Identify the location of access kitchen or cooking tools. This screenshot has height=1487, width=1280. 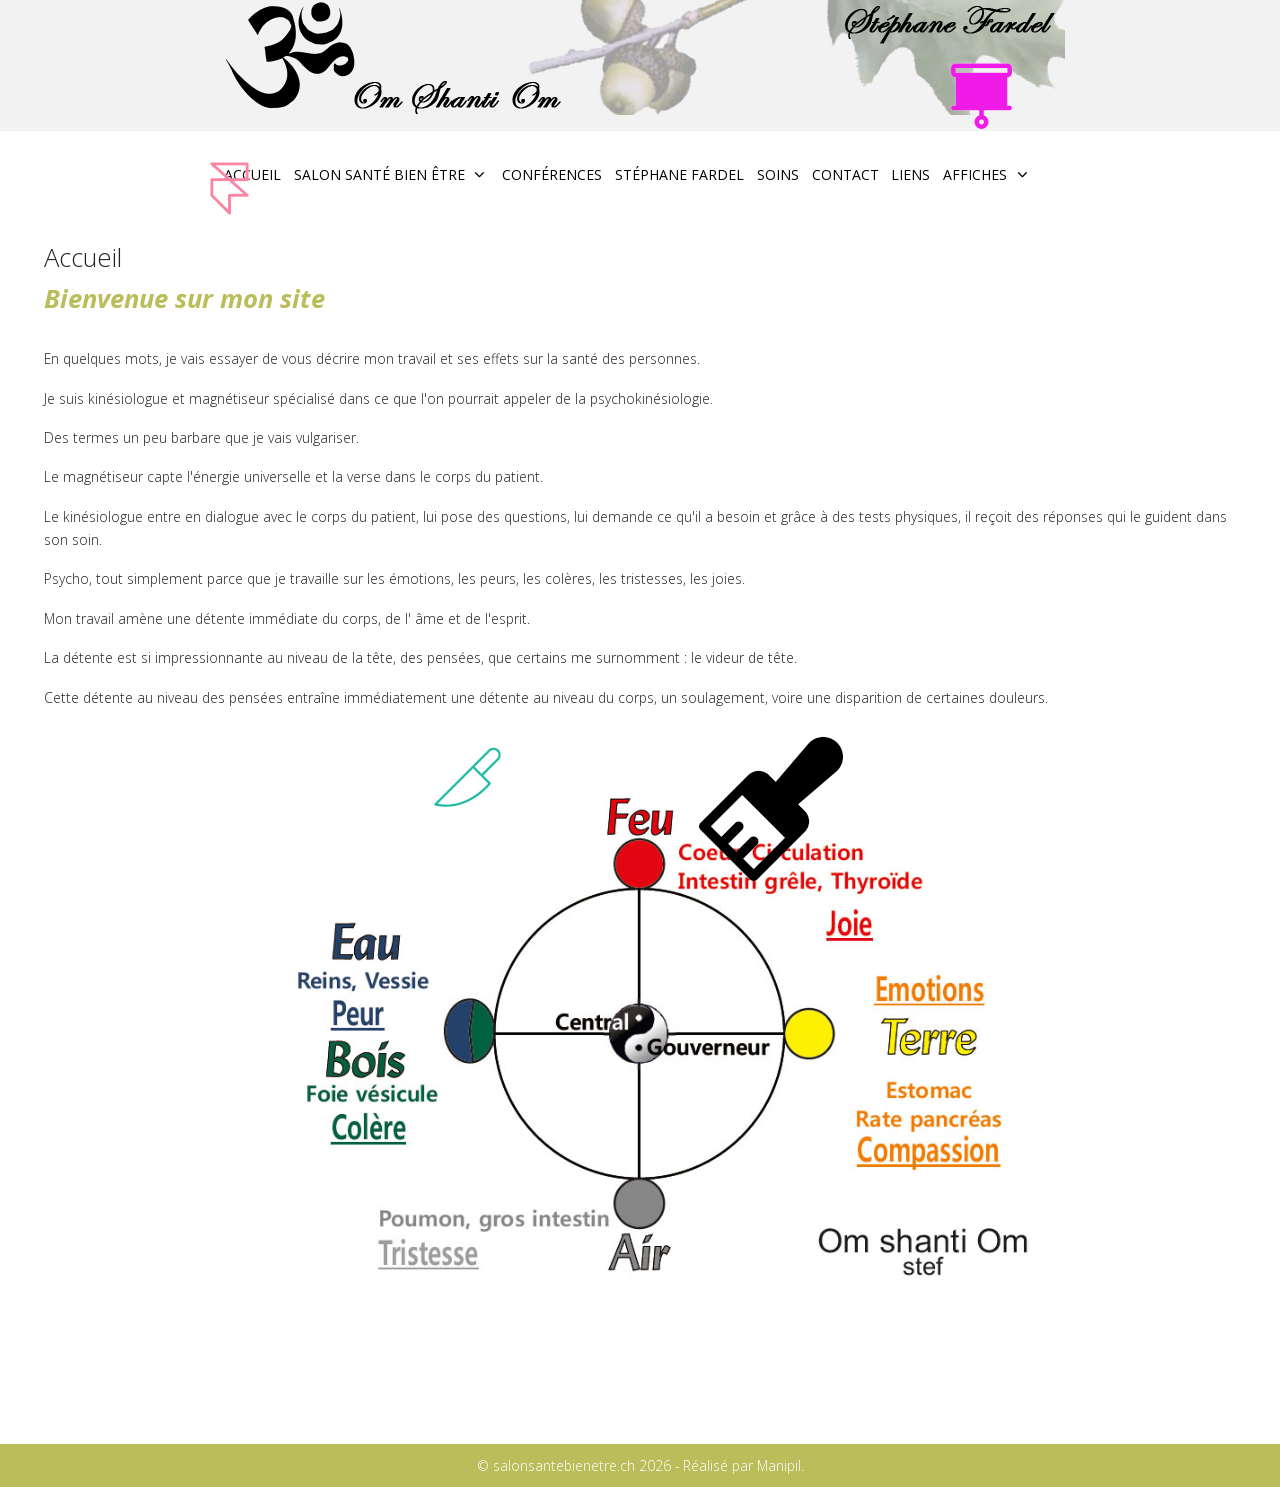
(467, 778).